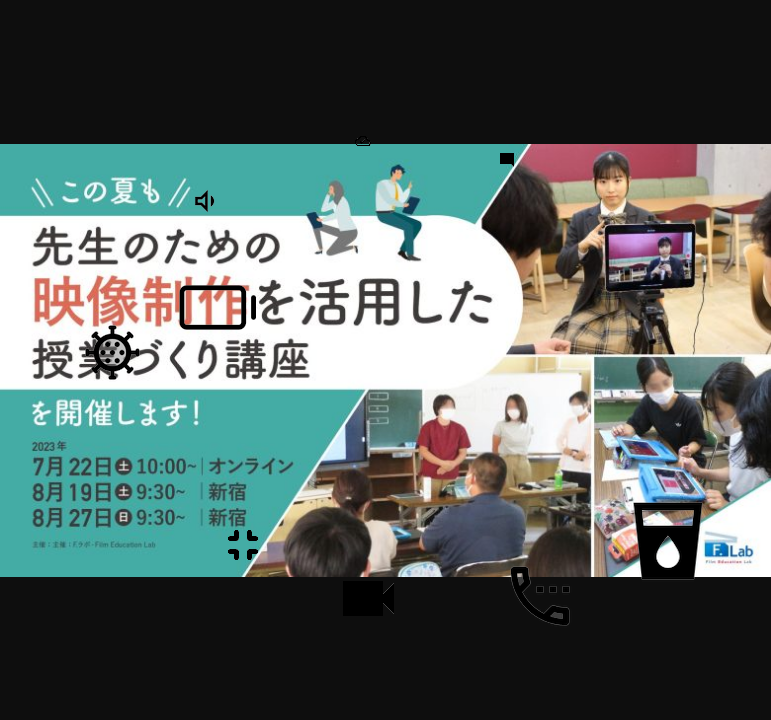 The image size is (771, 720). Describe the element at coordinates (243, 545) in the screenshot. I see `exit fullscreen mode` at that location.